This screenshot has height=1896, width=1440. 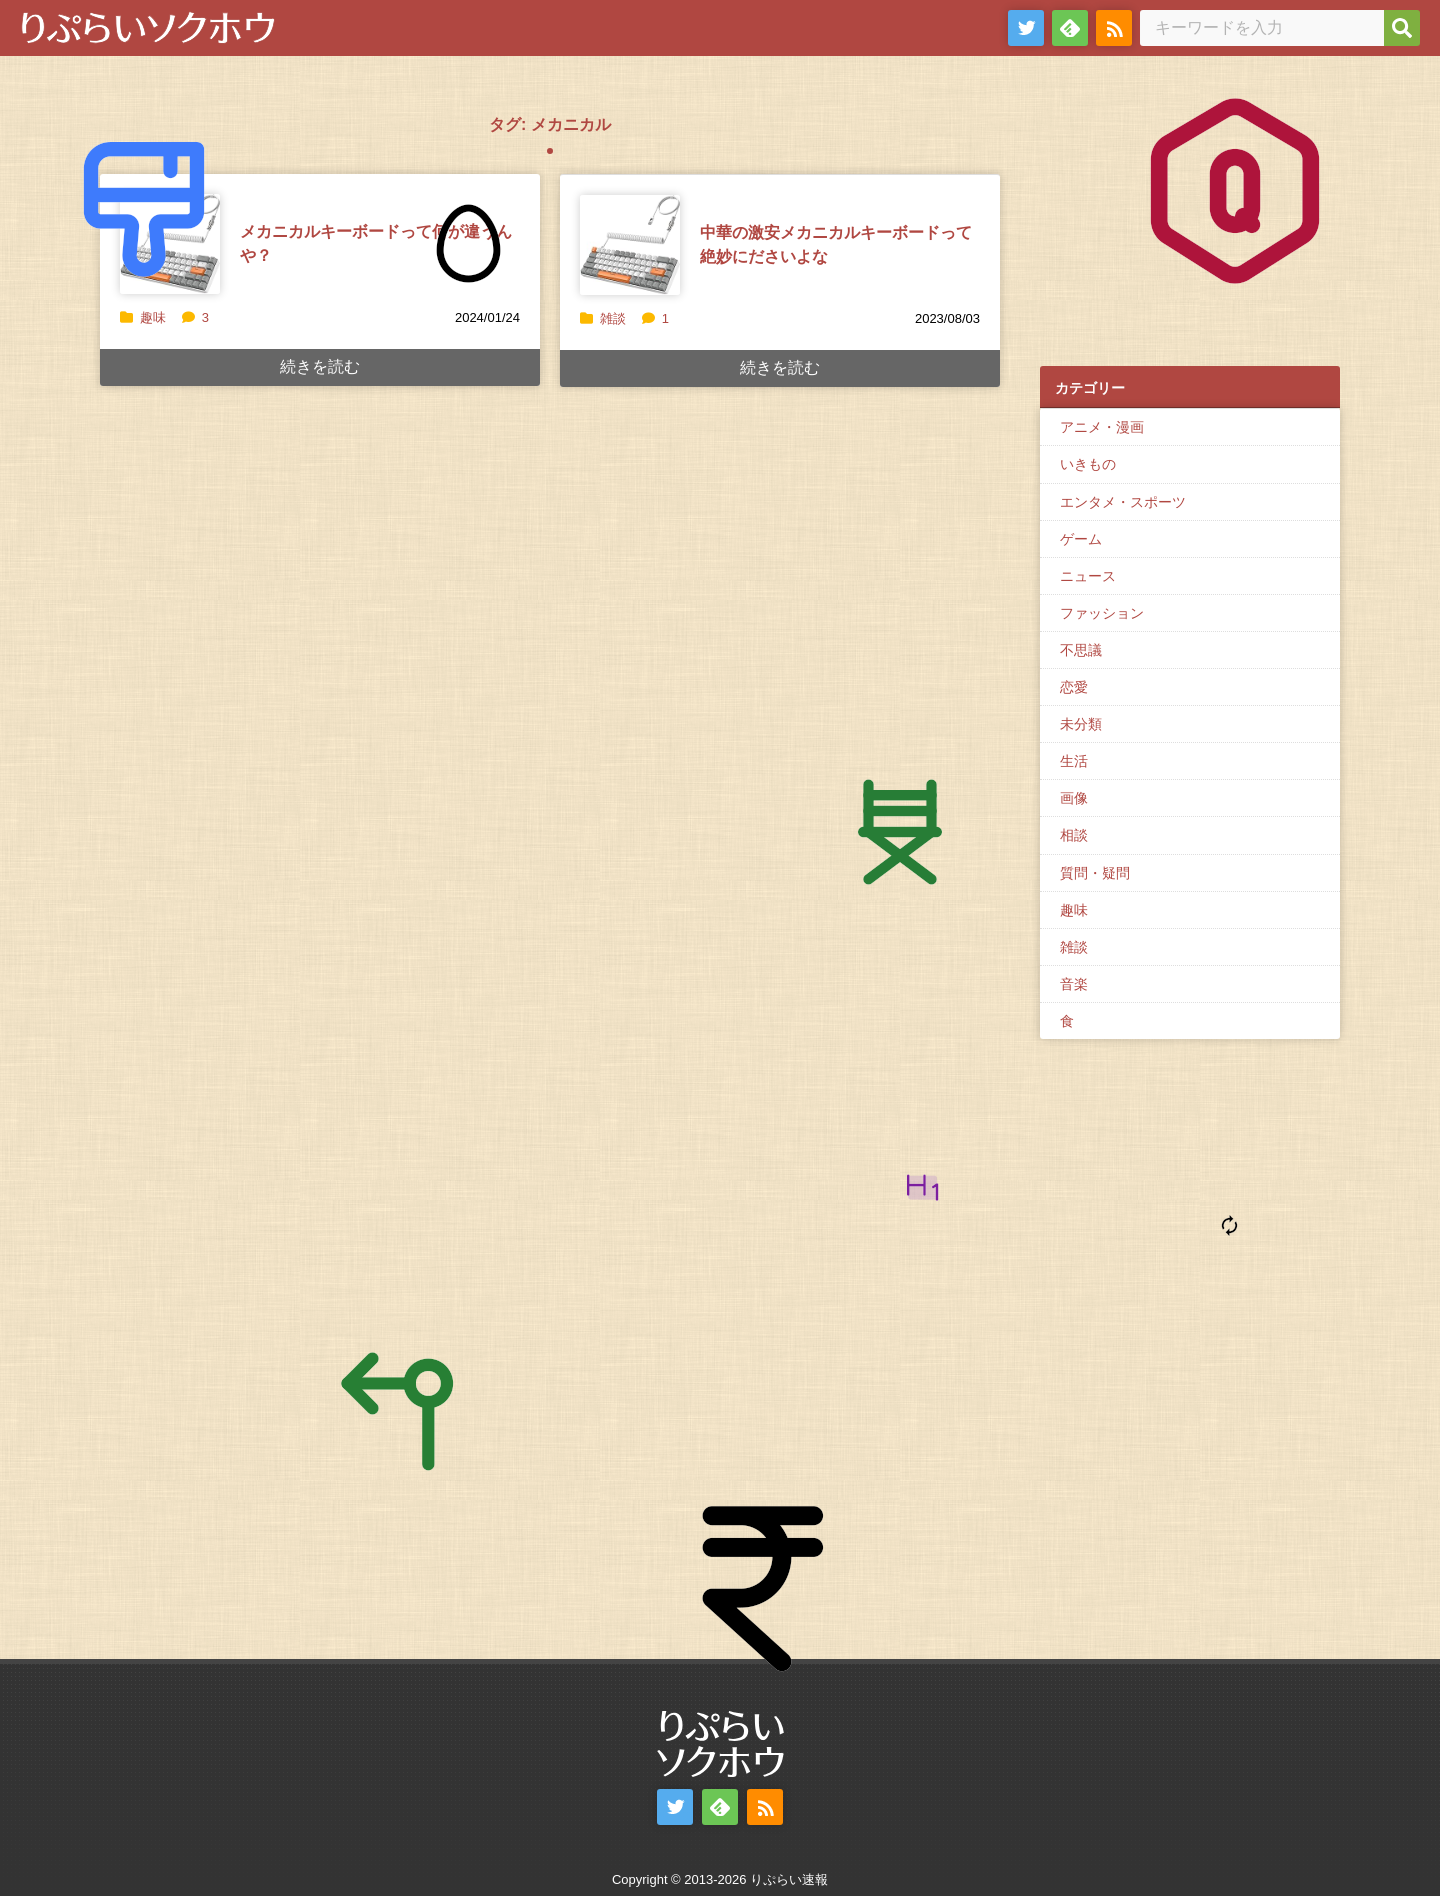 I want to click on take the left exit at the roundabout, so click(x=403, y=1414).